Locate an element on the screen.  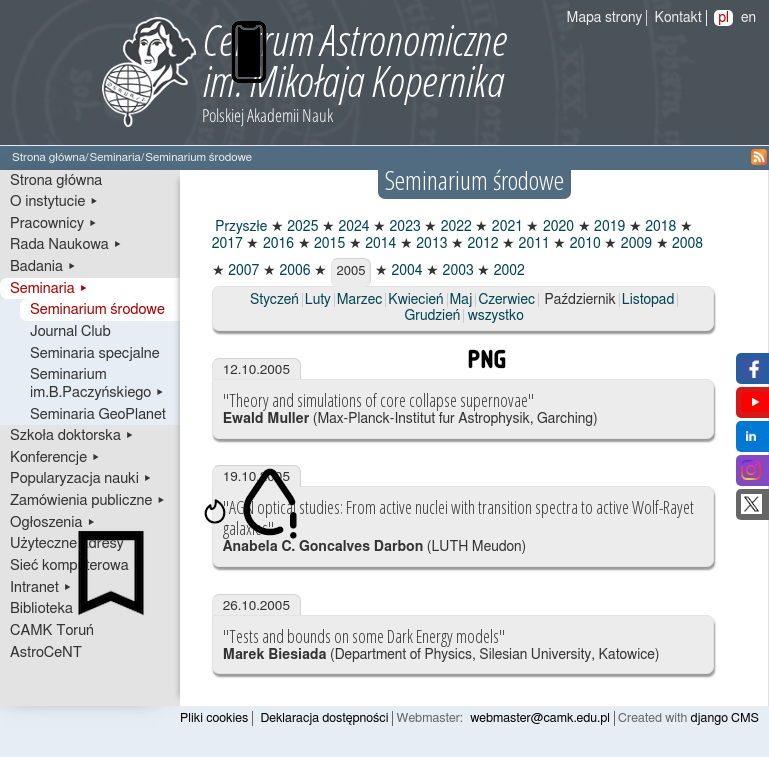
open tinder dating app is located at coordinates (215, 512).